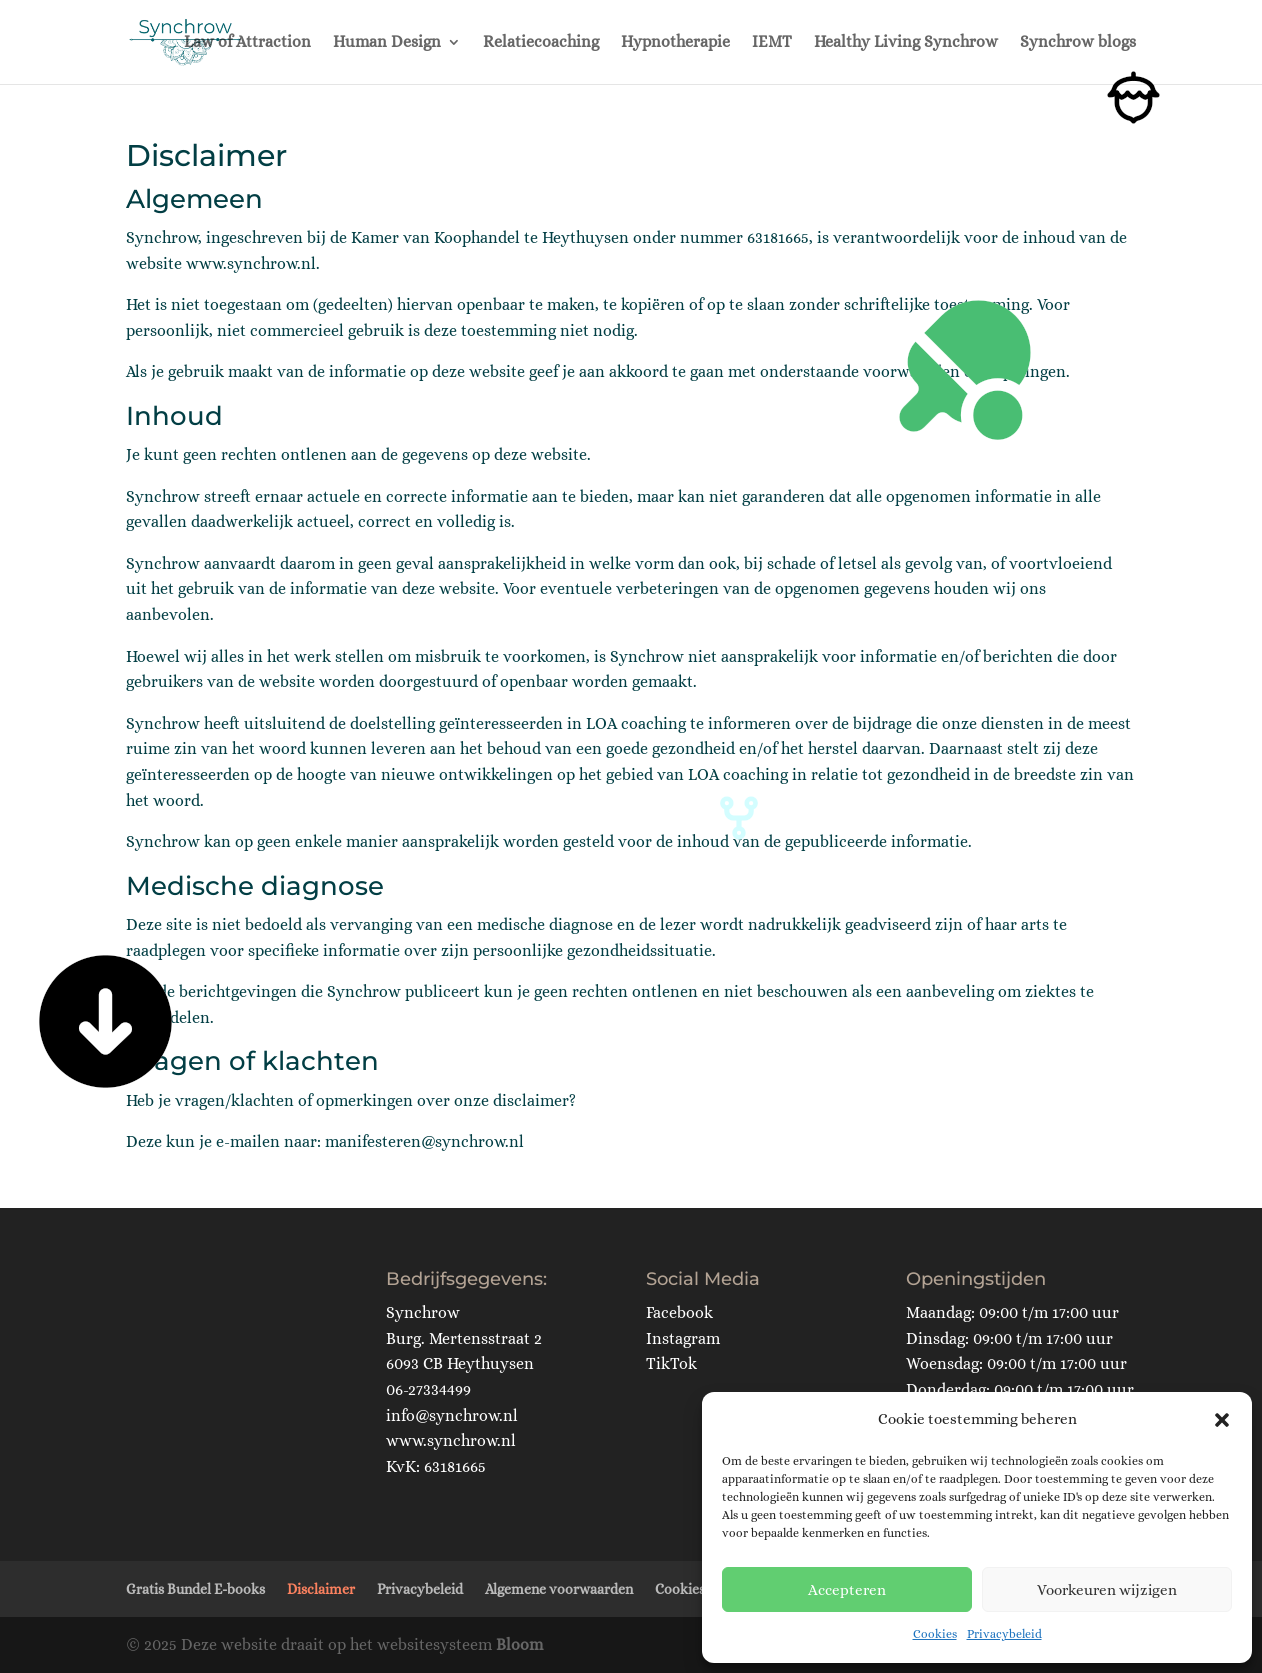  Describe the element at coordinates (105, 1021) in the screenshot. I see `download a file or content` at that location.